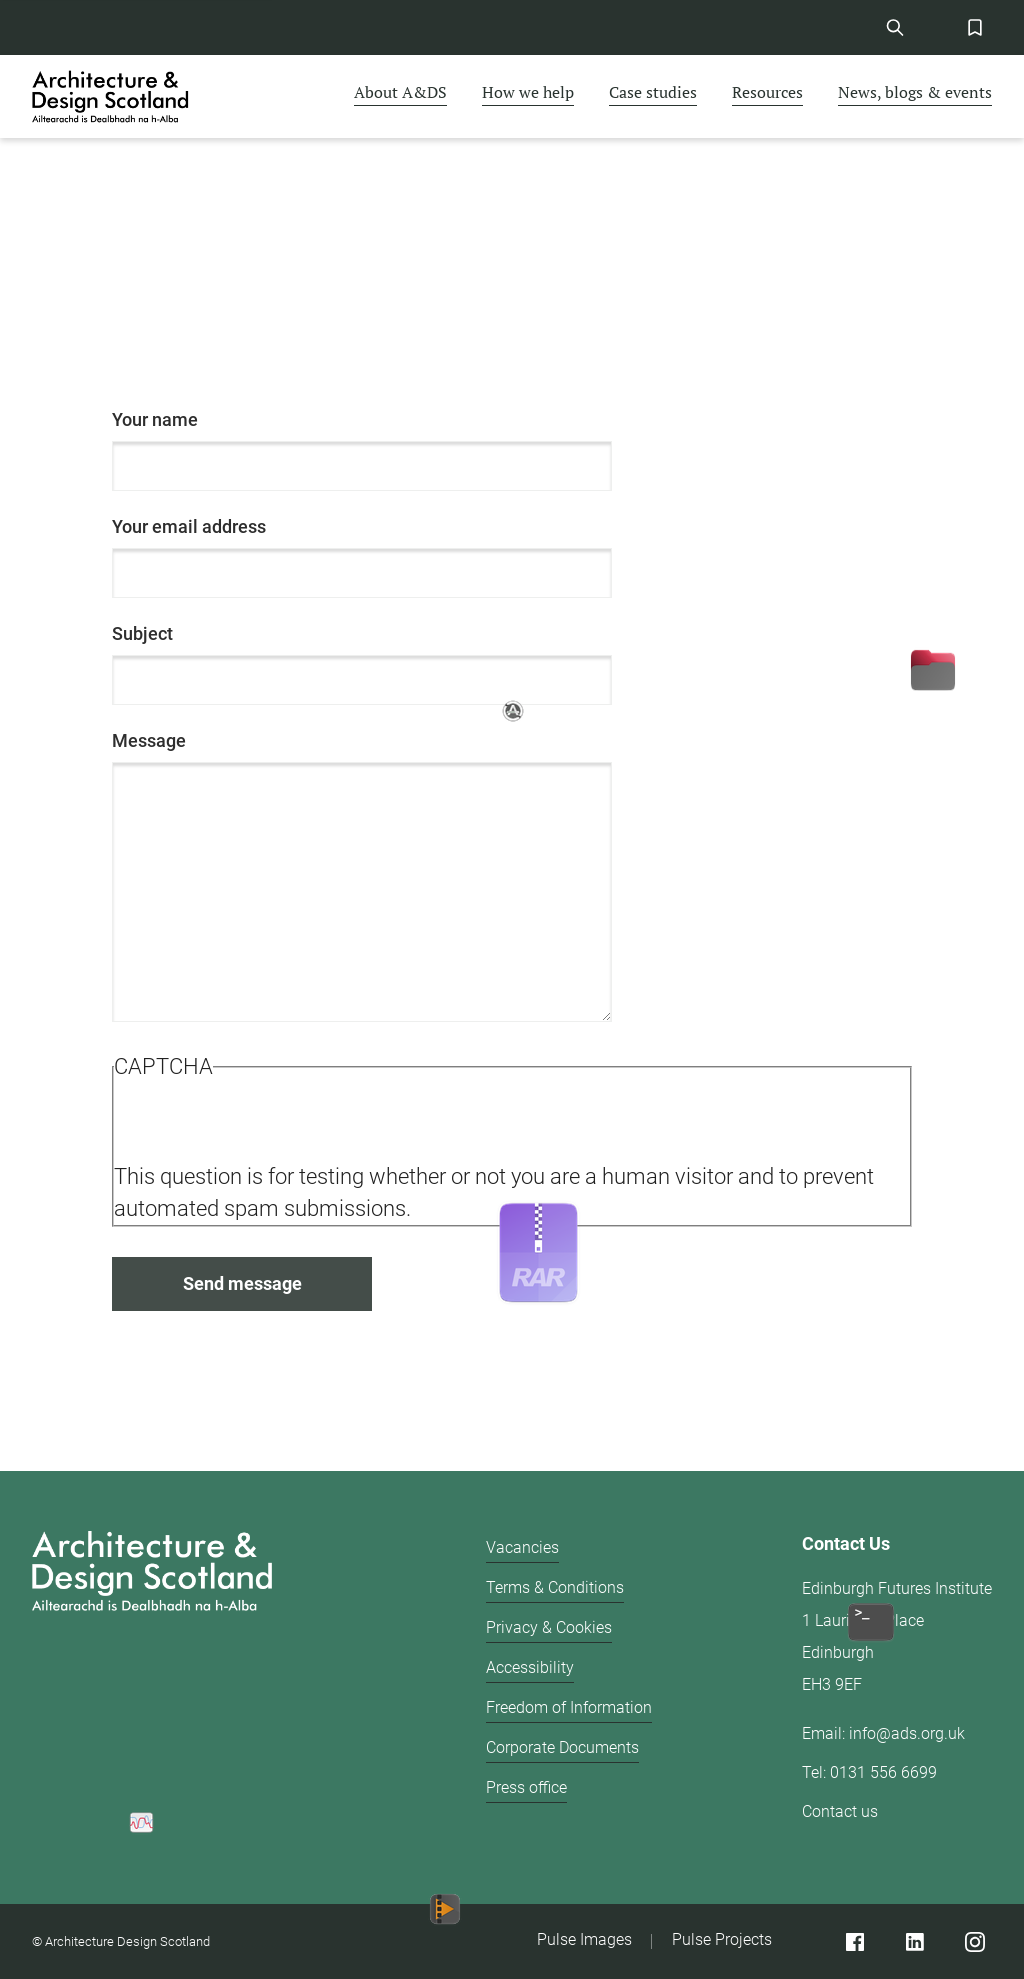 The height and width of the screenshot is (1979, 1024). I want to click on open the terminal application, so click(871, 1622).